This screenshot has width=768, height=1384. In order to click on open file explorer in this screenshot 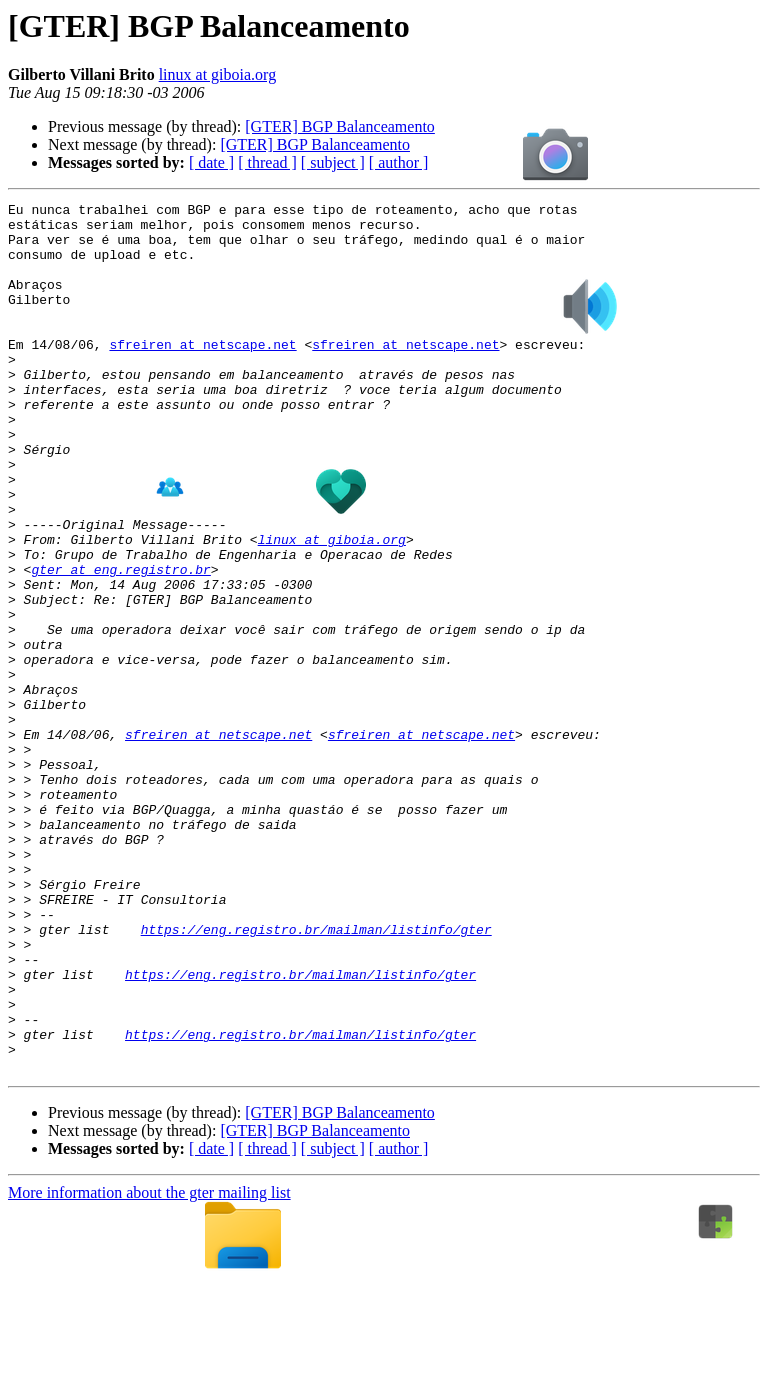, I will do `click(243, 1234)`.